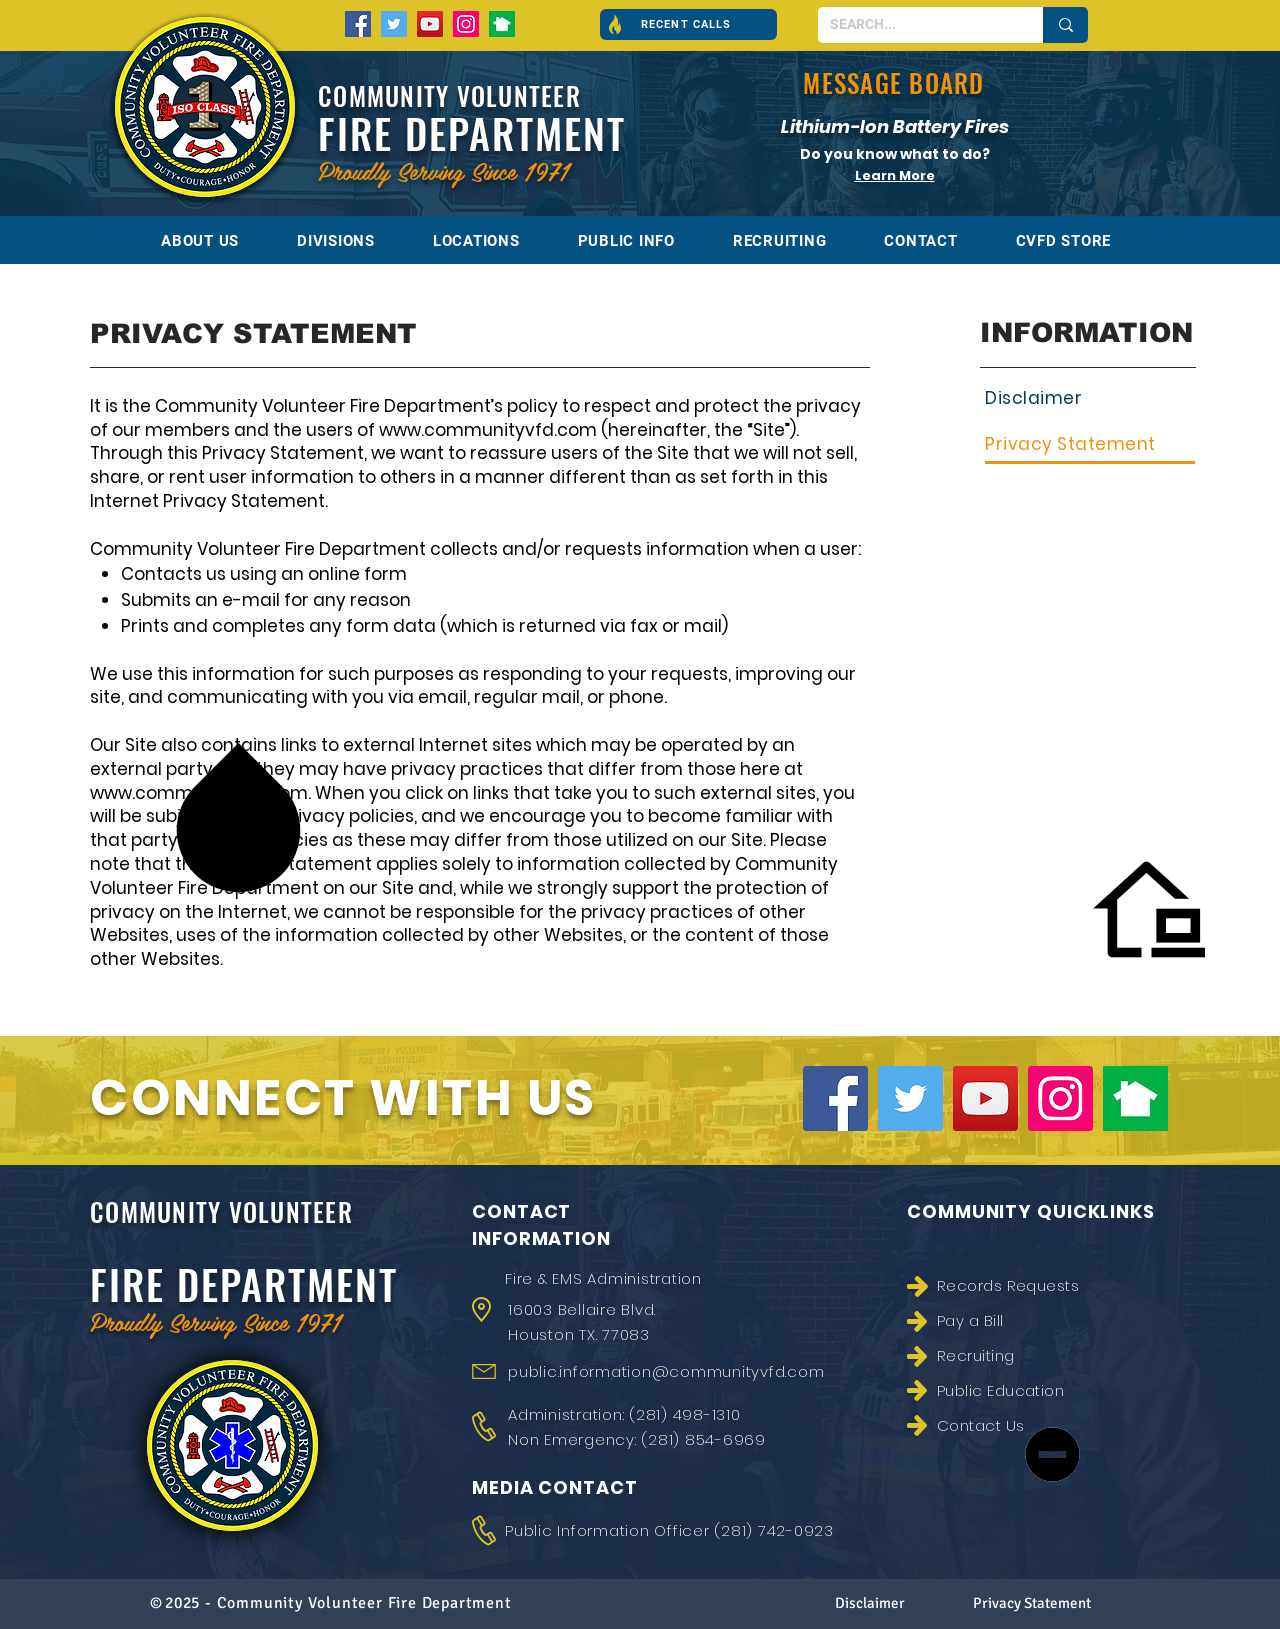 The image size is (1280, 1629). I want to click on select a color from a palette or color picker, so click(238, 823).